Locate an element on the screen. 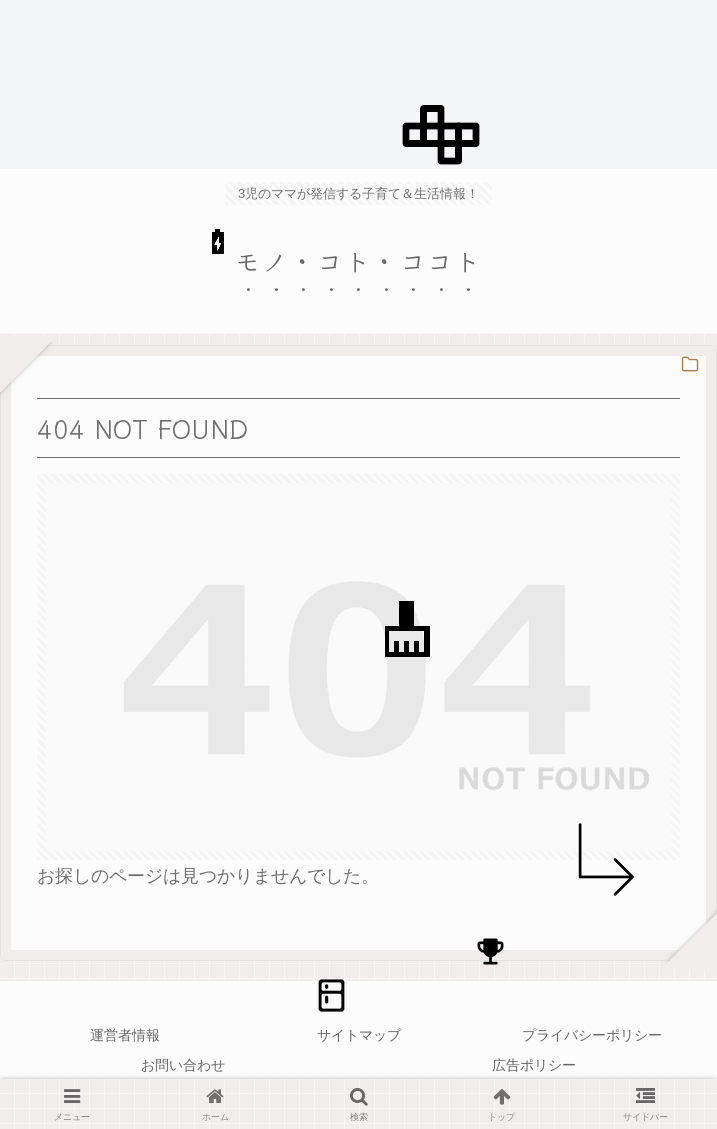  view 3d model unfolded net is located at coordinates (441, 133).